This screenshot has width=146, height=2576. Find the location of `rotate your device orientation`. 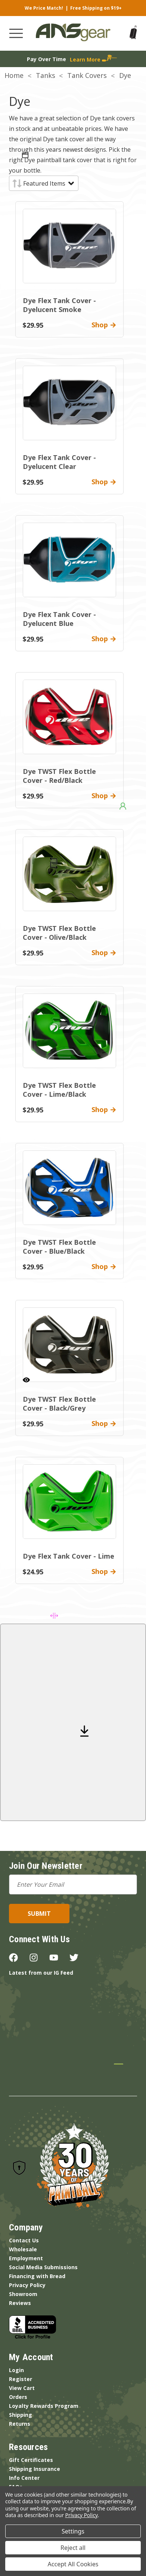

rotate your device orientation is located at coordinates (54, 863).